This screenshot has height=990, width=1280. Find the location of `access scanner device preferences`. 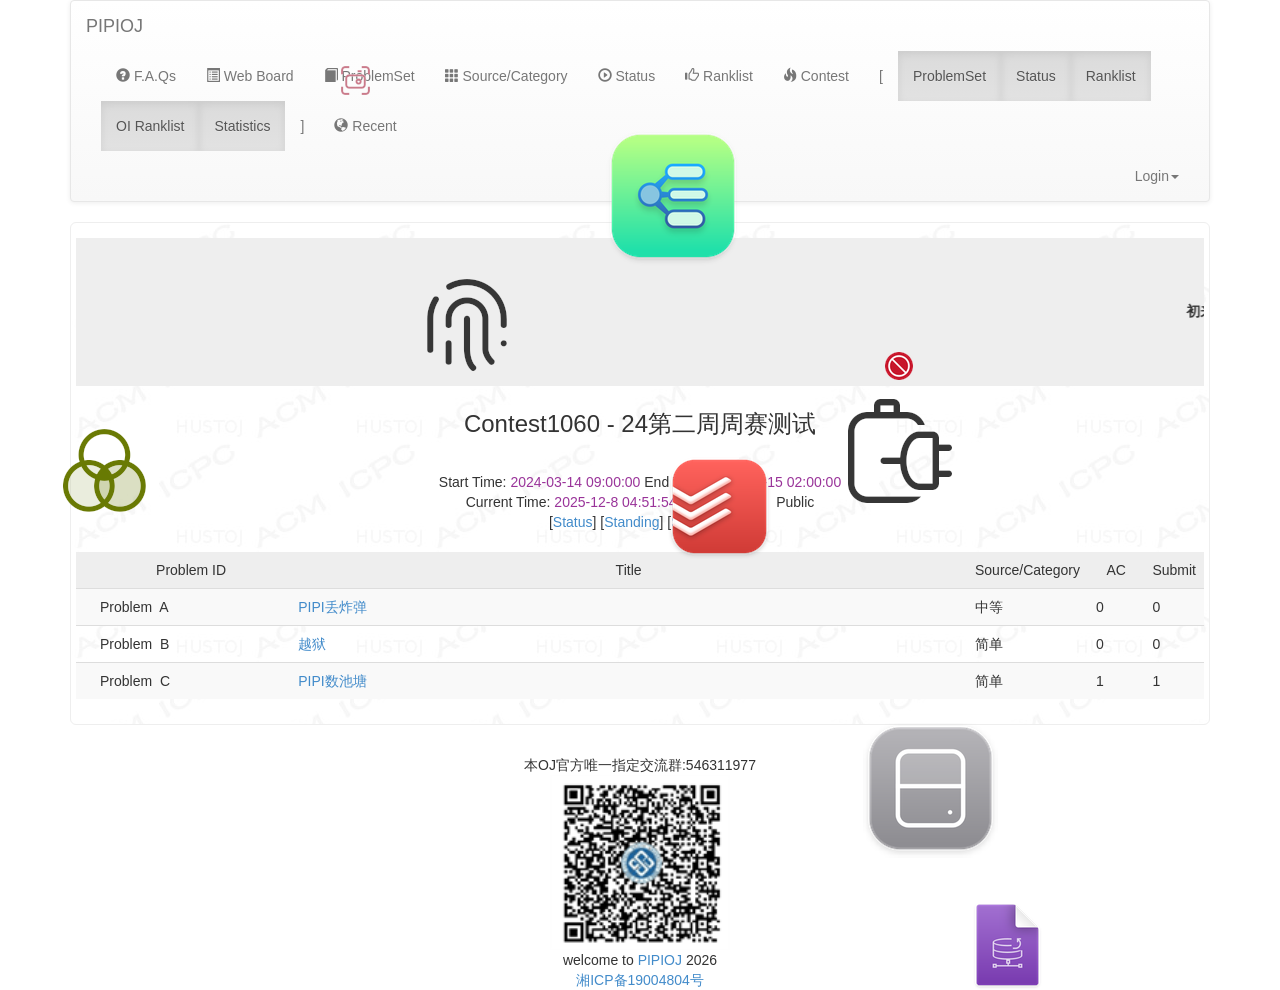

access scanner device preferences is located at coordinates (930, 790).